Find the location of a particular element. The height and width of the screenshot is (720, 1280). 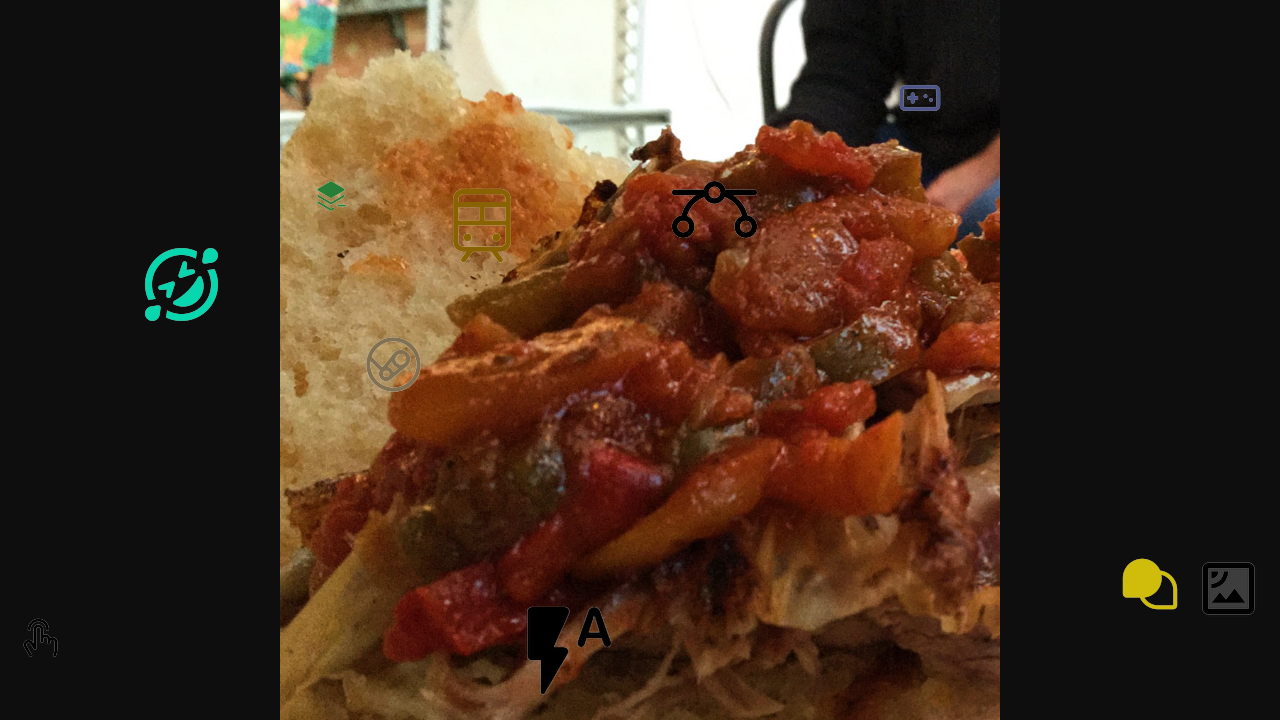

react with laughing tears emoji is located at coordinates (181, 284).